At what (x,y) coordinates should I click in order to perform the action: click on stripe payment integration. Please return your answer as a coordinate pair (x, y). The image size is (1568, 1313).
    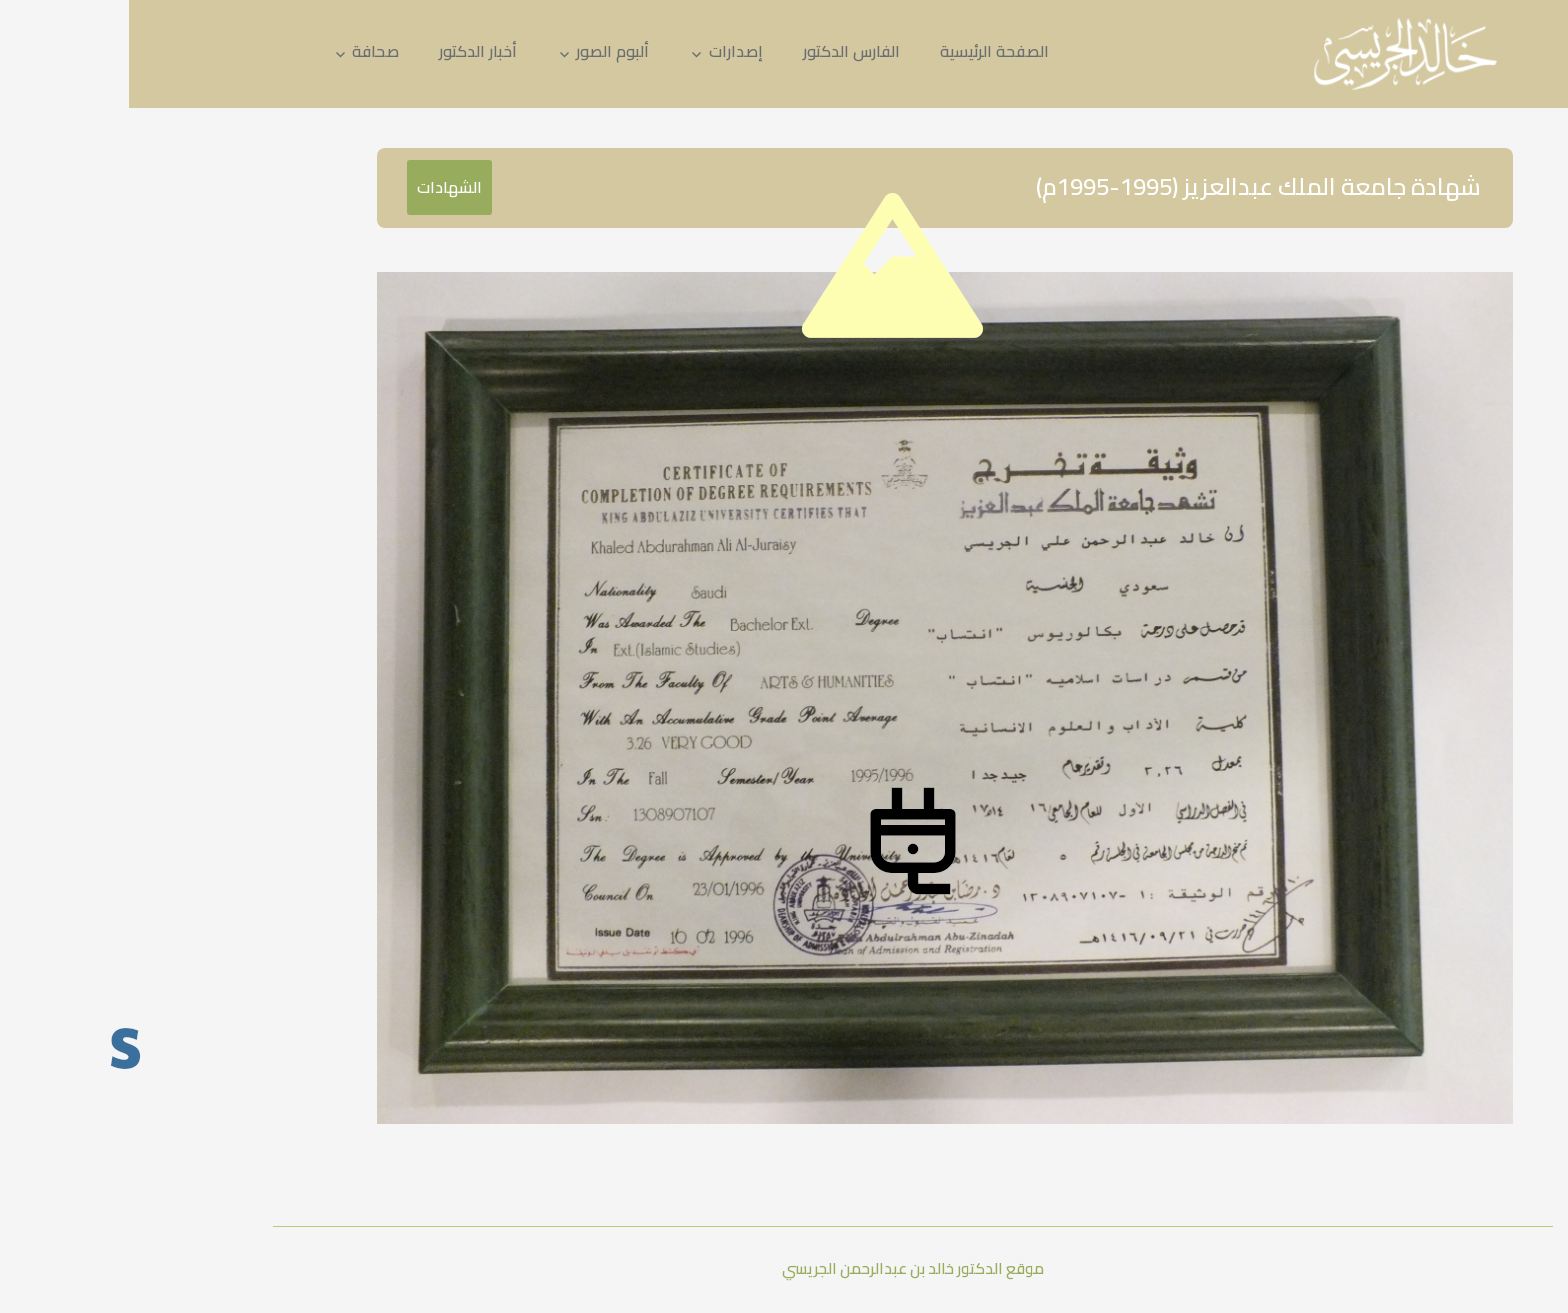
    Looking at the image, I should click on (125, 1048).